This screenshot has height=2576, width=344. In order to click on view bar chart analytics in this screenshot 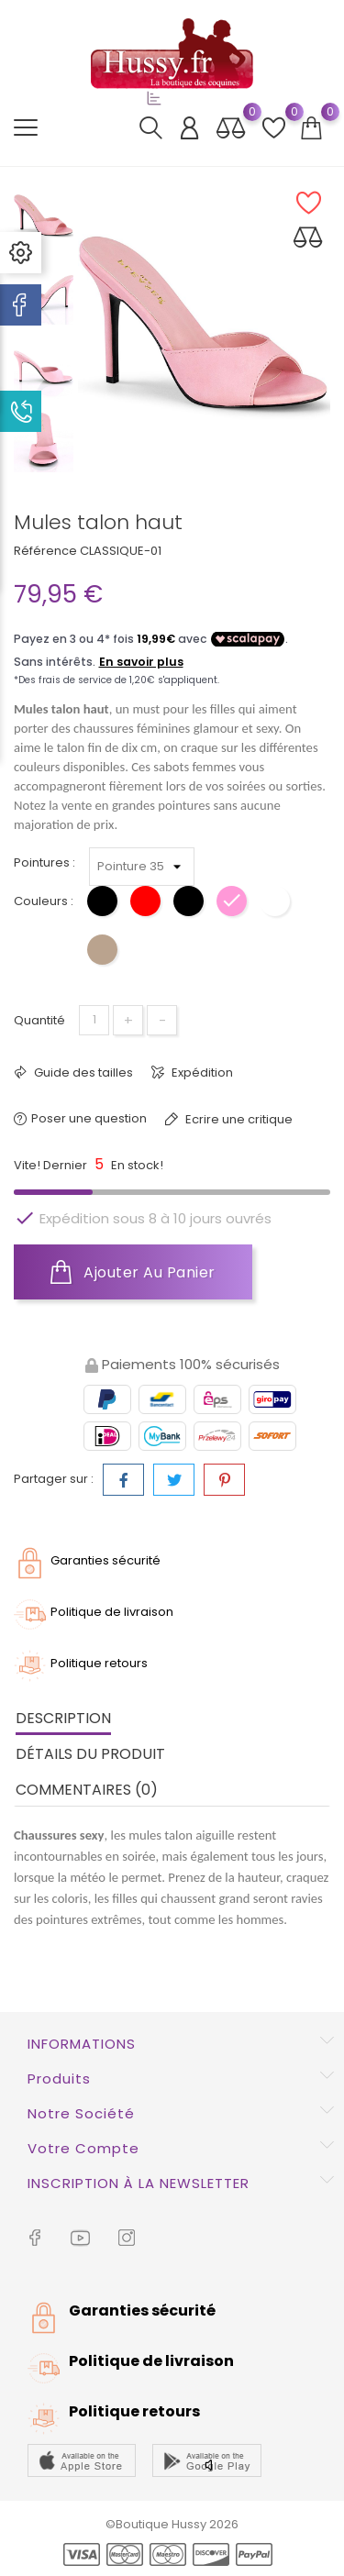, I will do `click(154, 98)`.